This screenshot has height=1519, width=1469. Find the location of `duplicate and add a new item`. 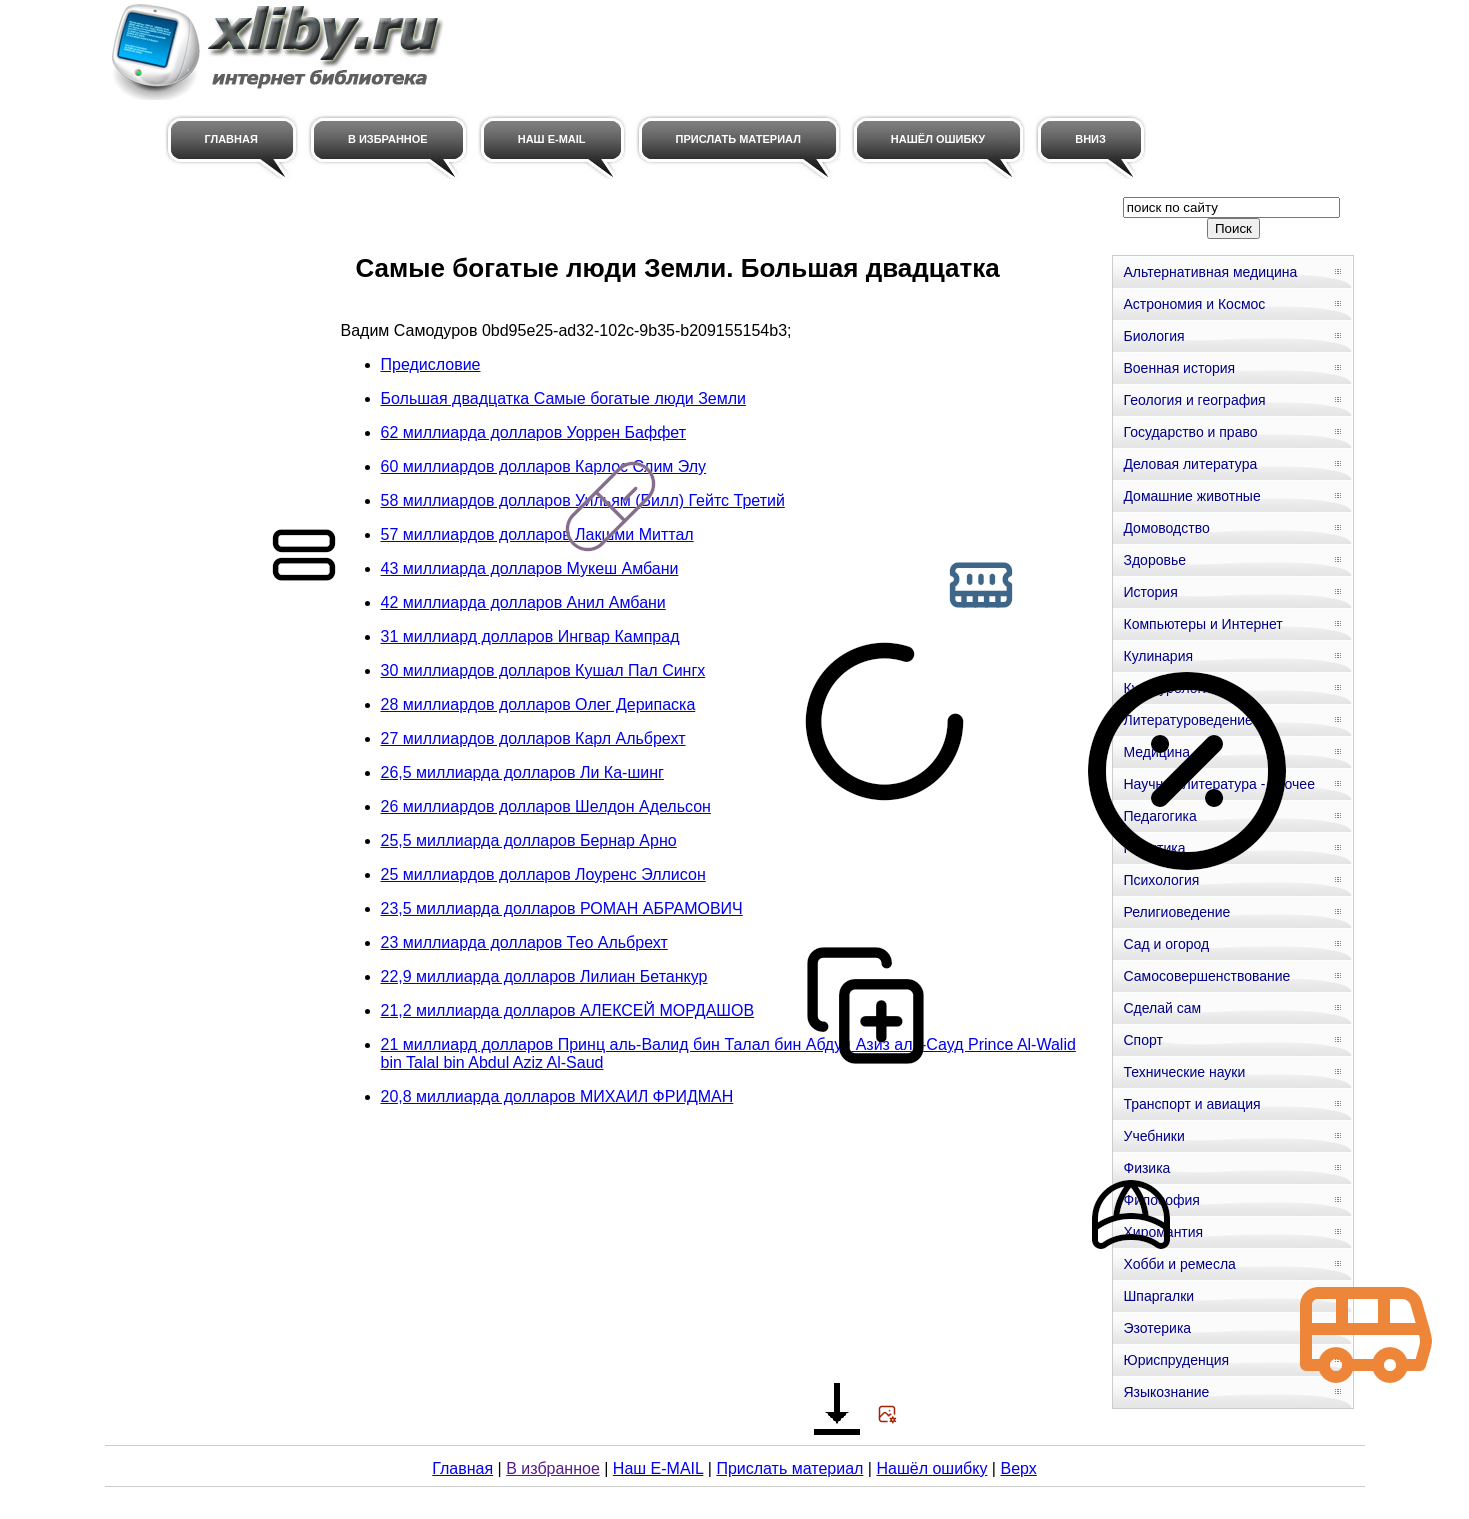

duplicate and add a new item is located at coordinates (865, 1005).